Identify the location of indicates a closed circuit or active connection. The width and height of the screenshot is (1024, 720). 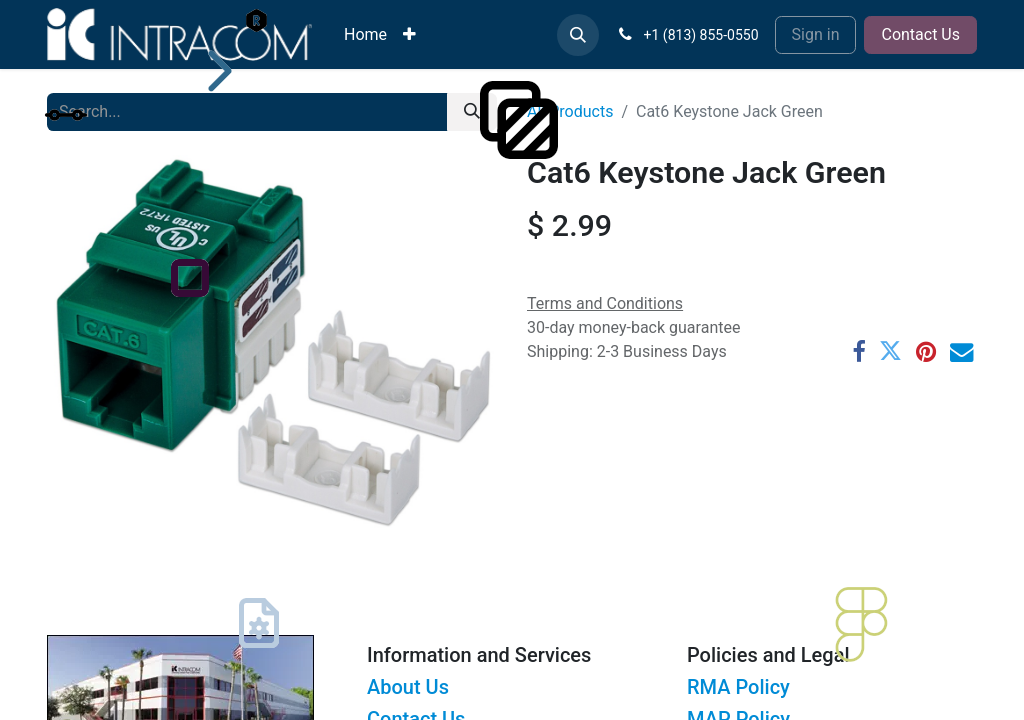
(66, 115).